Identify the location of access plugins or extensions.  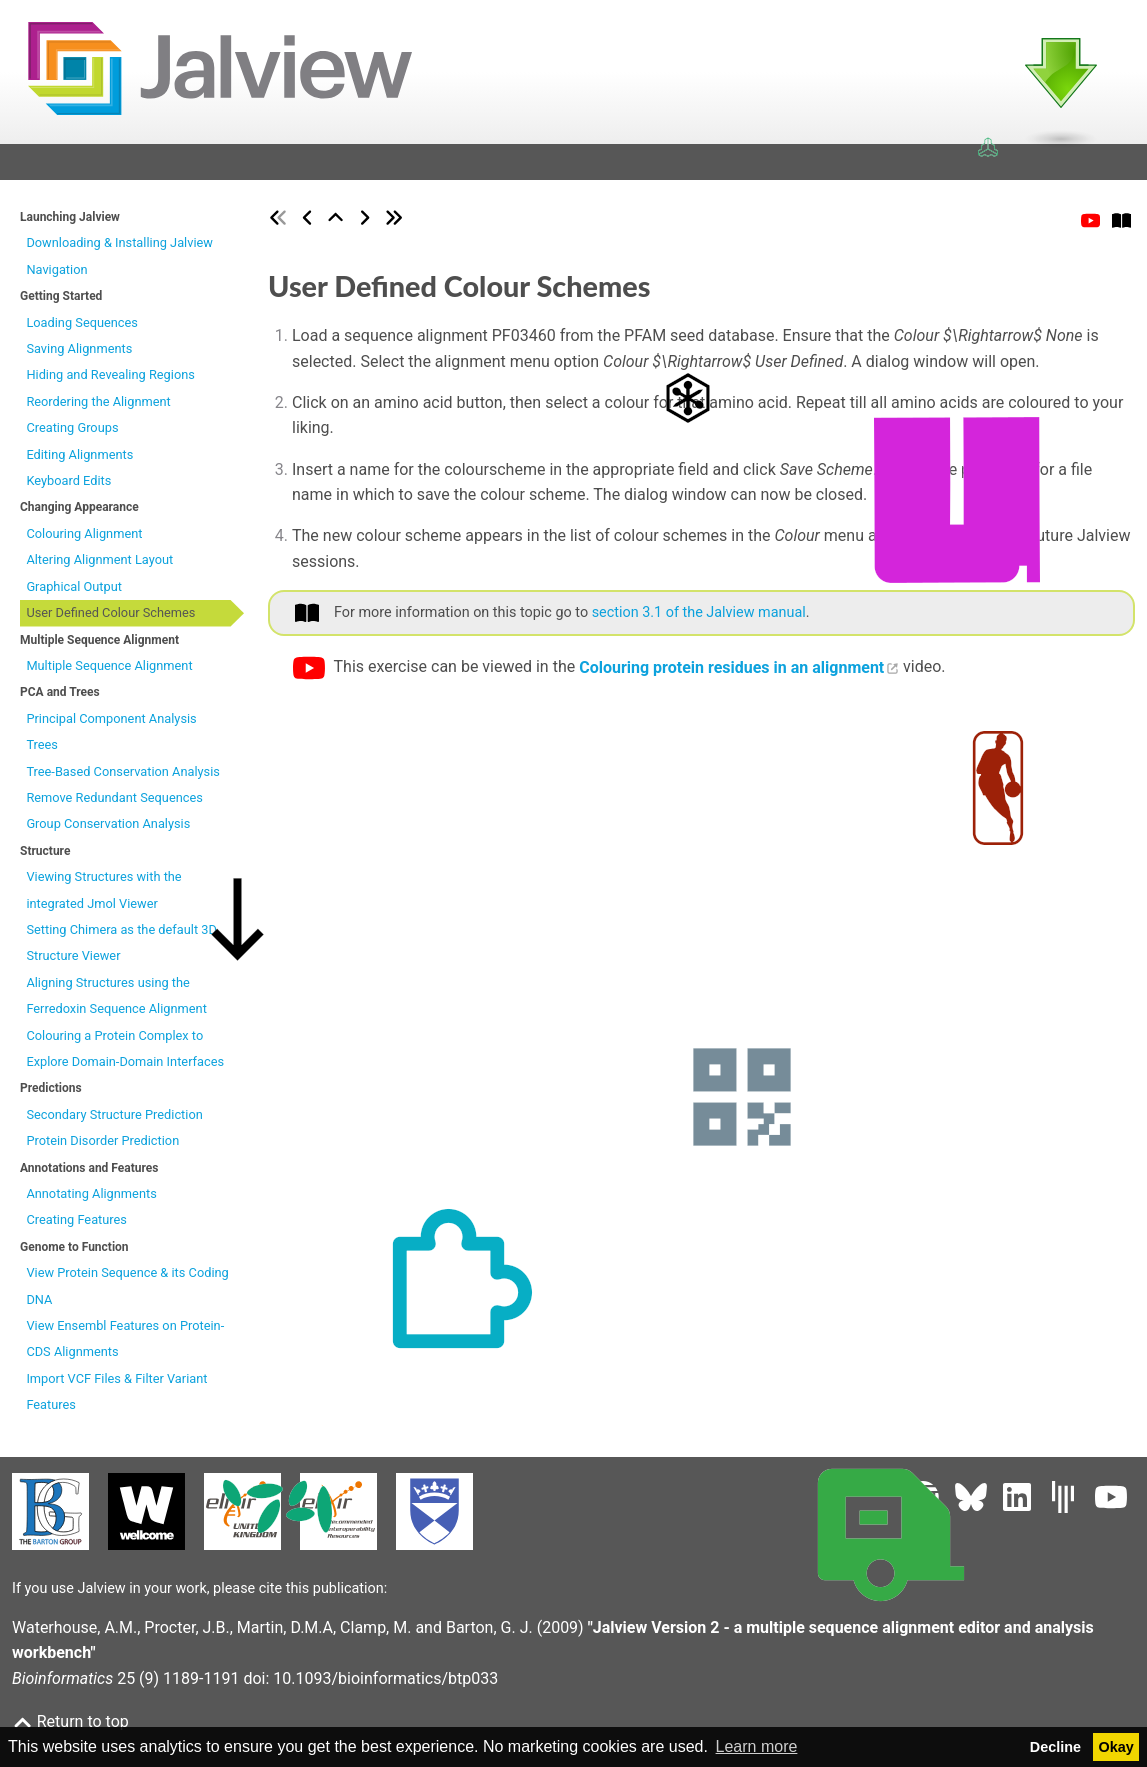
(455, 1285).